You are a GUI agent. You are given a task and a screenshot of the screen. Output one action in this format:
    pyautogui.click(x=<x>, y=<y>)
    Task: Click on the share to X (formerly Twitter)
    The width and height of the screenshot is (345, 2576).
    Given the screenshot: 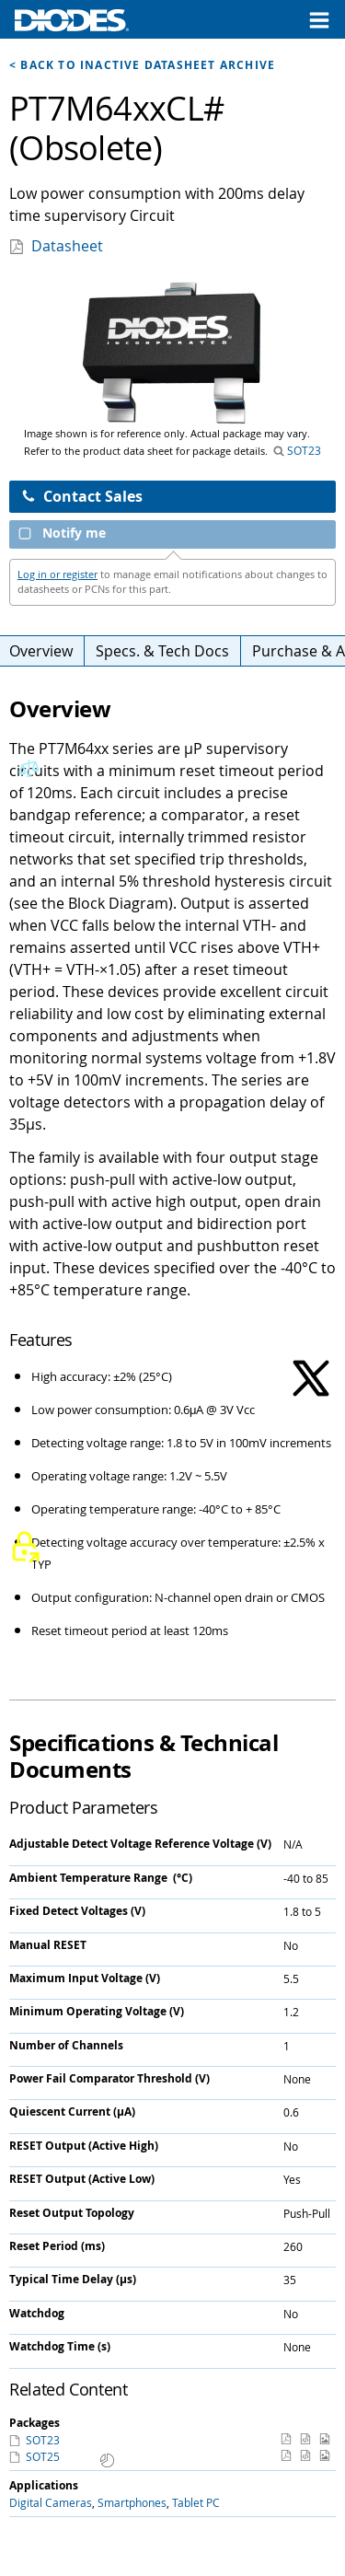 What is the action you would take?
    pyautogui.click(x=311, y=1378)
    